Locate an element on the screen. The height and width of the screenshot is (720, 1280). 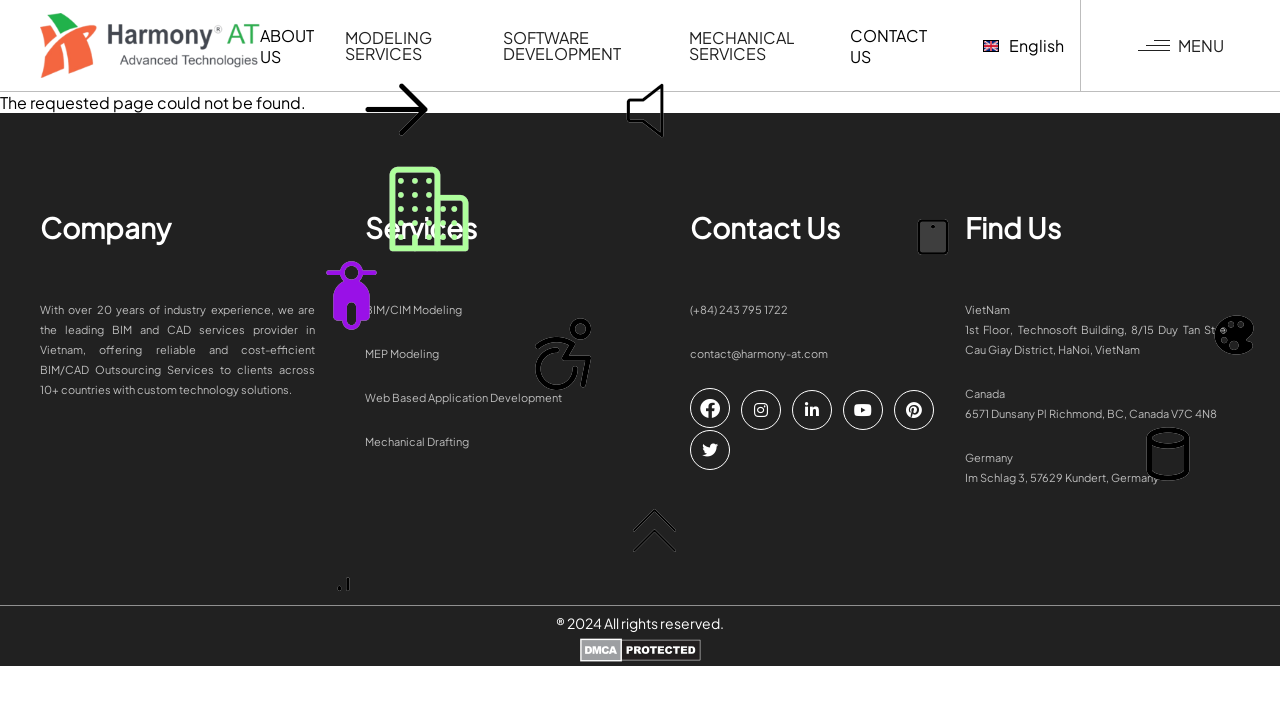
navigate to the next item or screen is located at coordinates (396, 109).